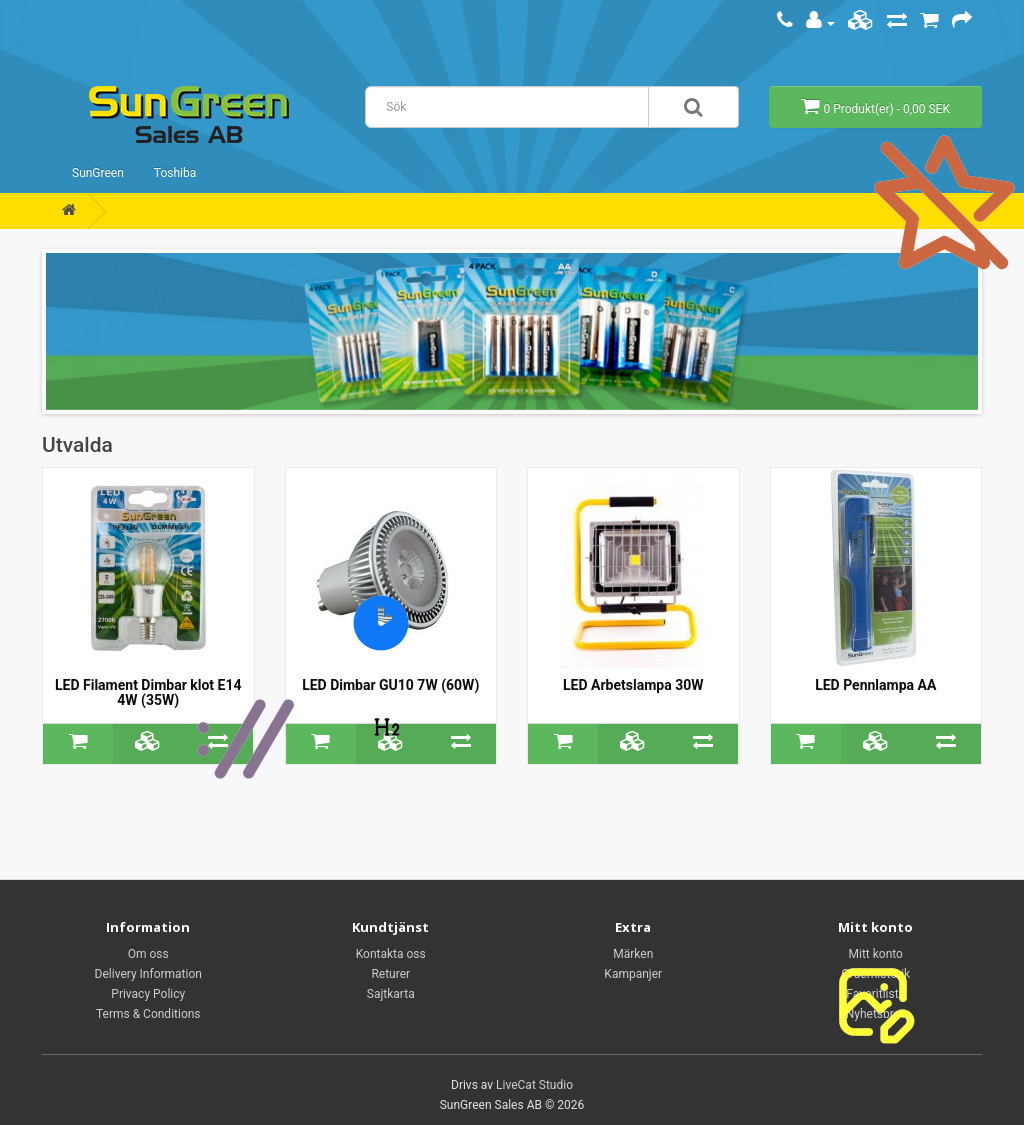  I want to click on edit or modify a photo, so click(873, 1002).